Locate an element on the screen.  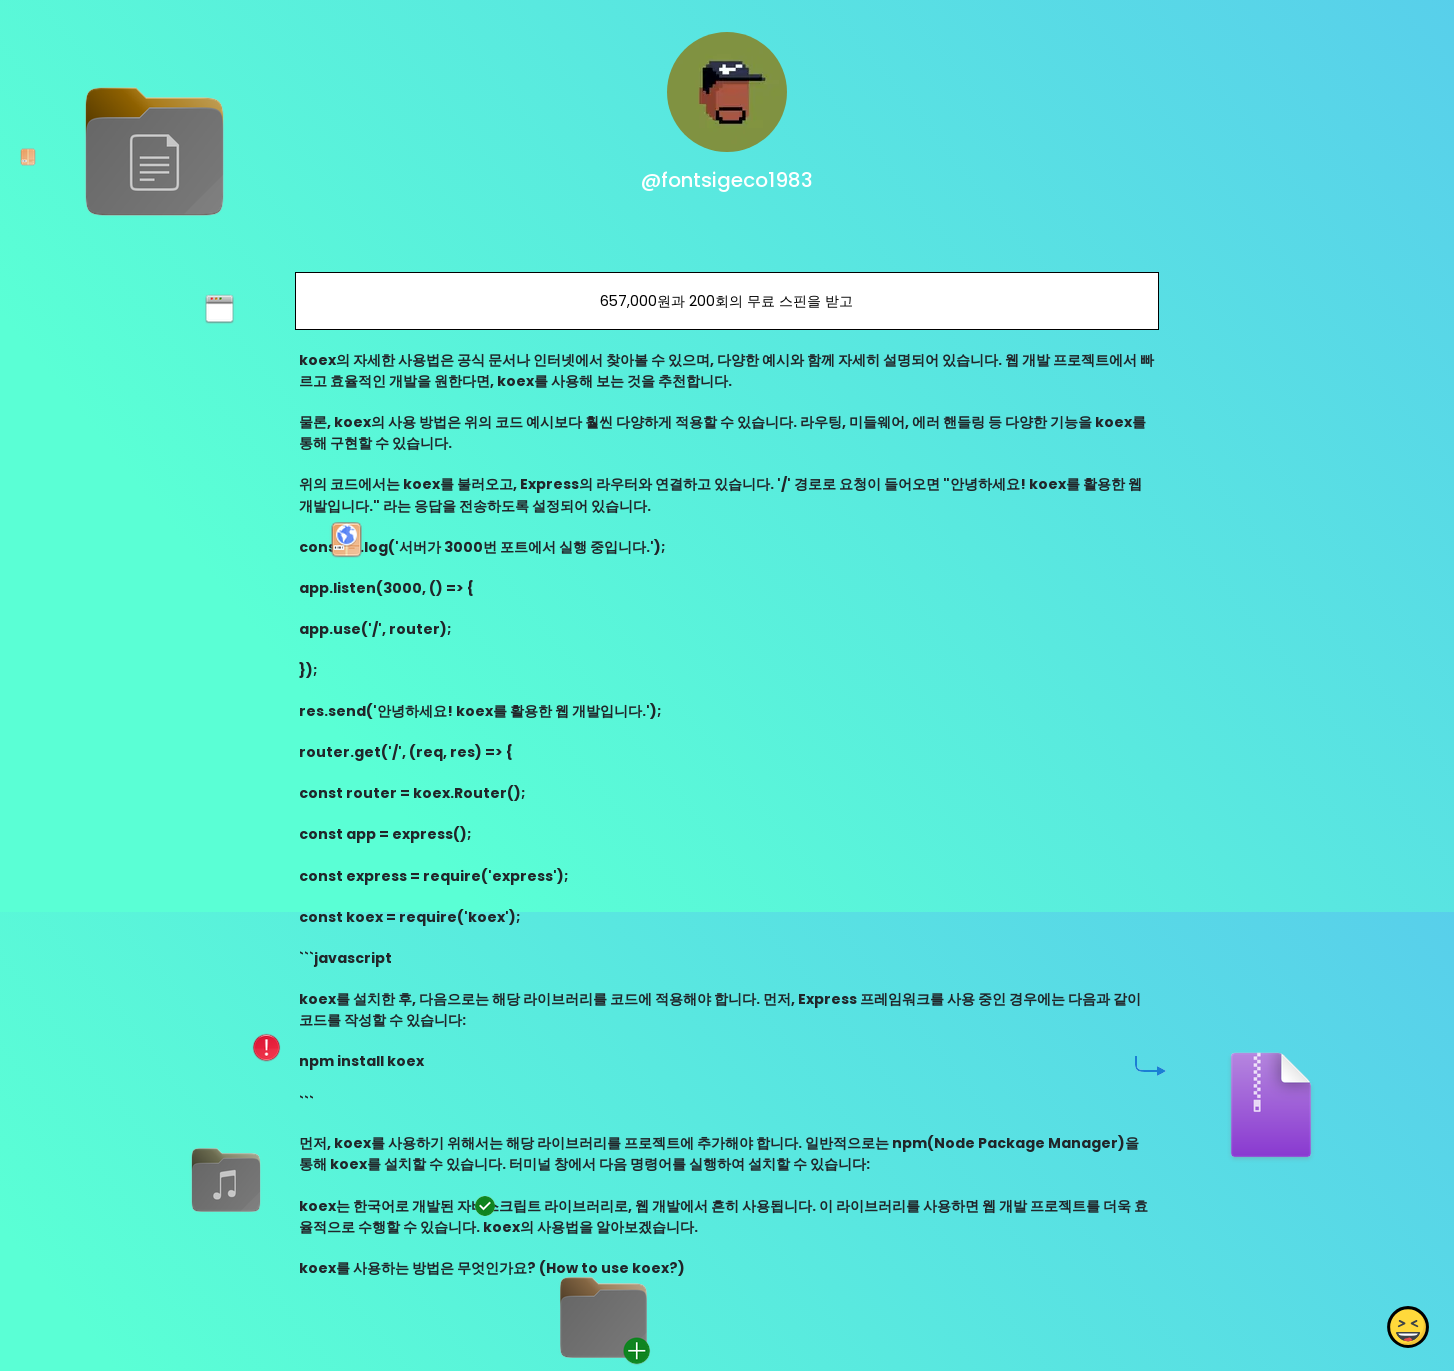
open your documents folder is located at coordinates (154, 151).